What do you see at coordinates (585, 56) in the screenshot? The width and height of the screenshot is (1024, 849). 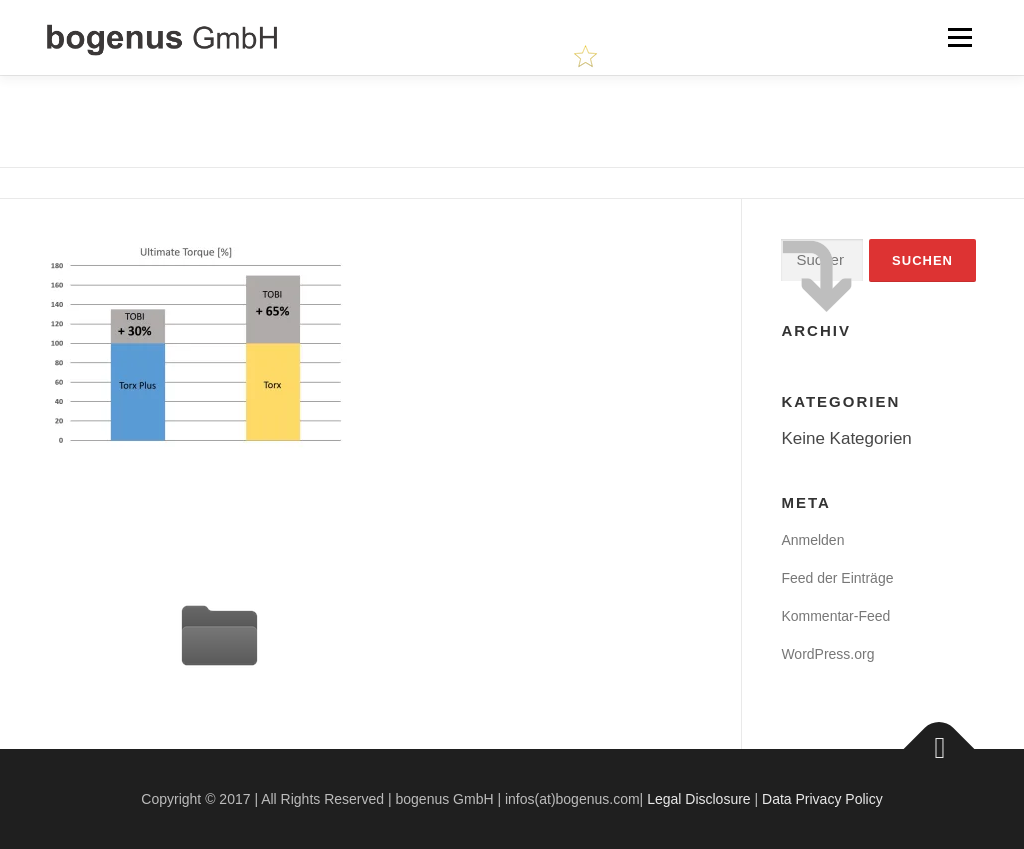 I see `item not marked as favorite` at bounding box center [585, 56].